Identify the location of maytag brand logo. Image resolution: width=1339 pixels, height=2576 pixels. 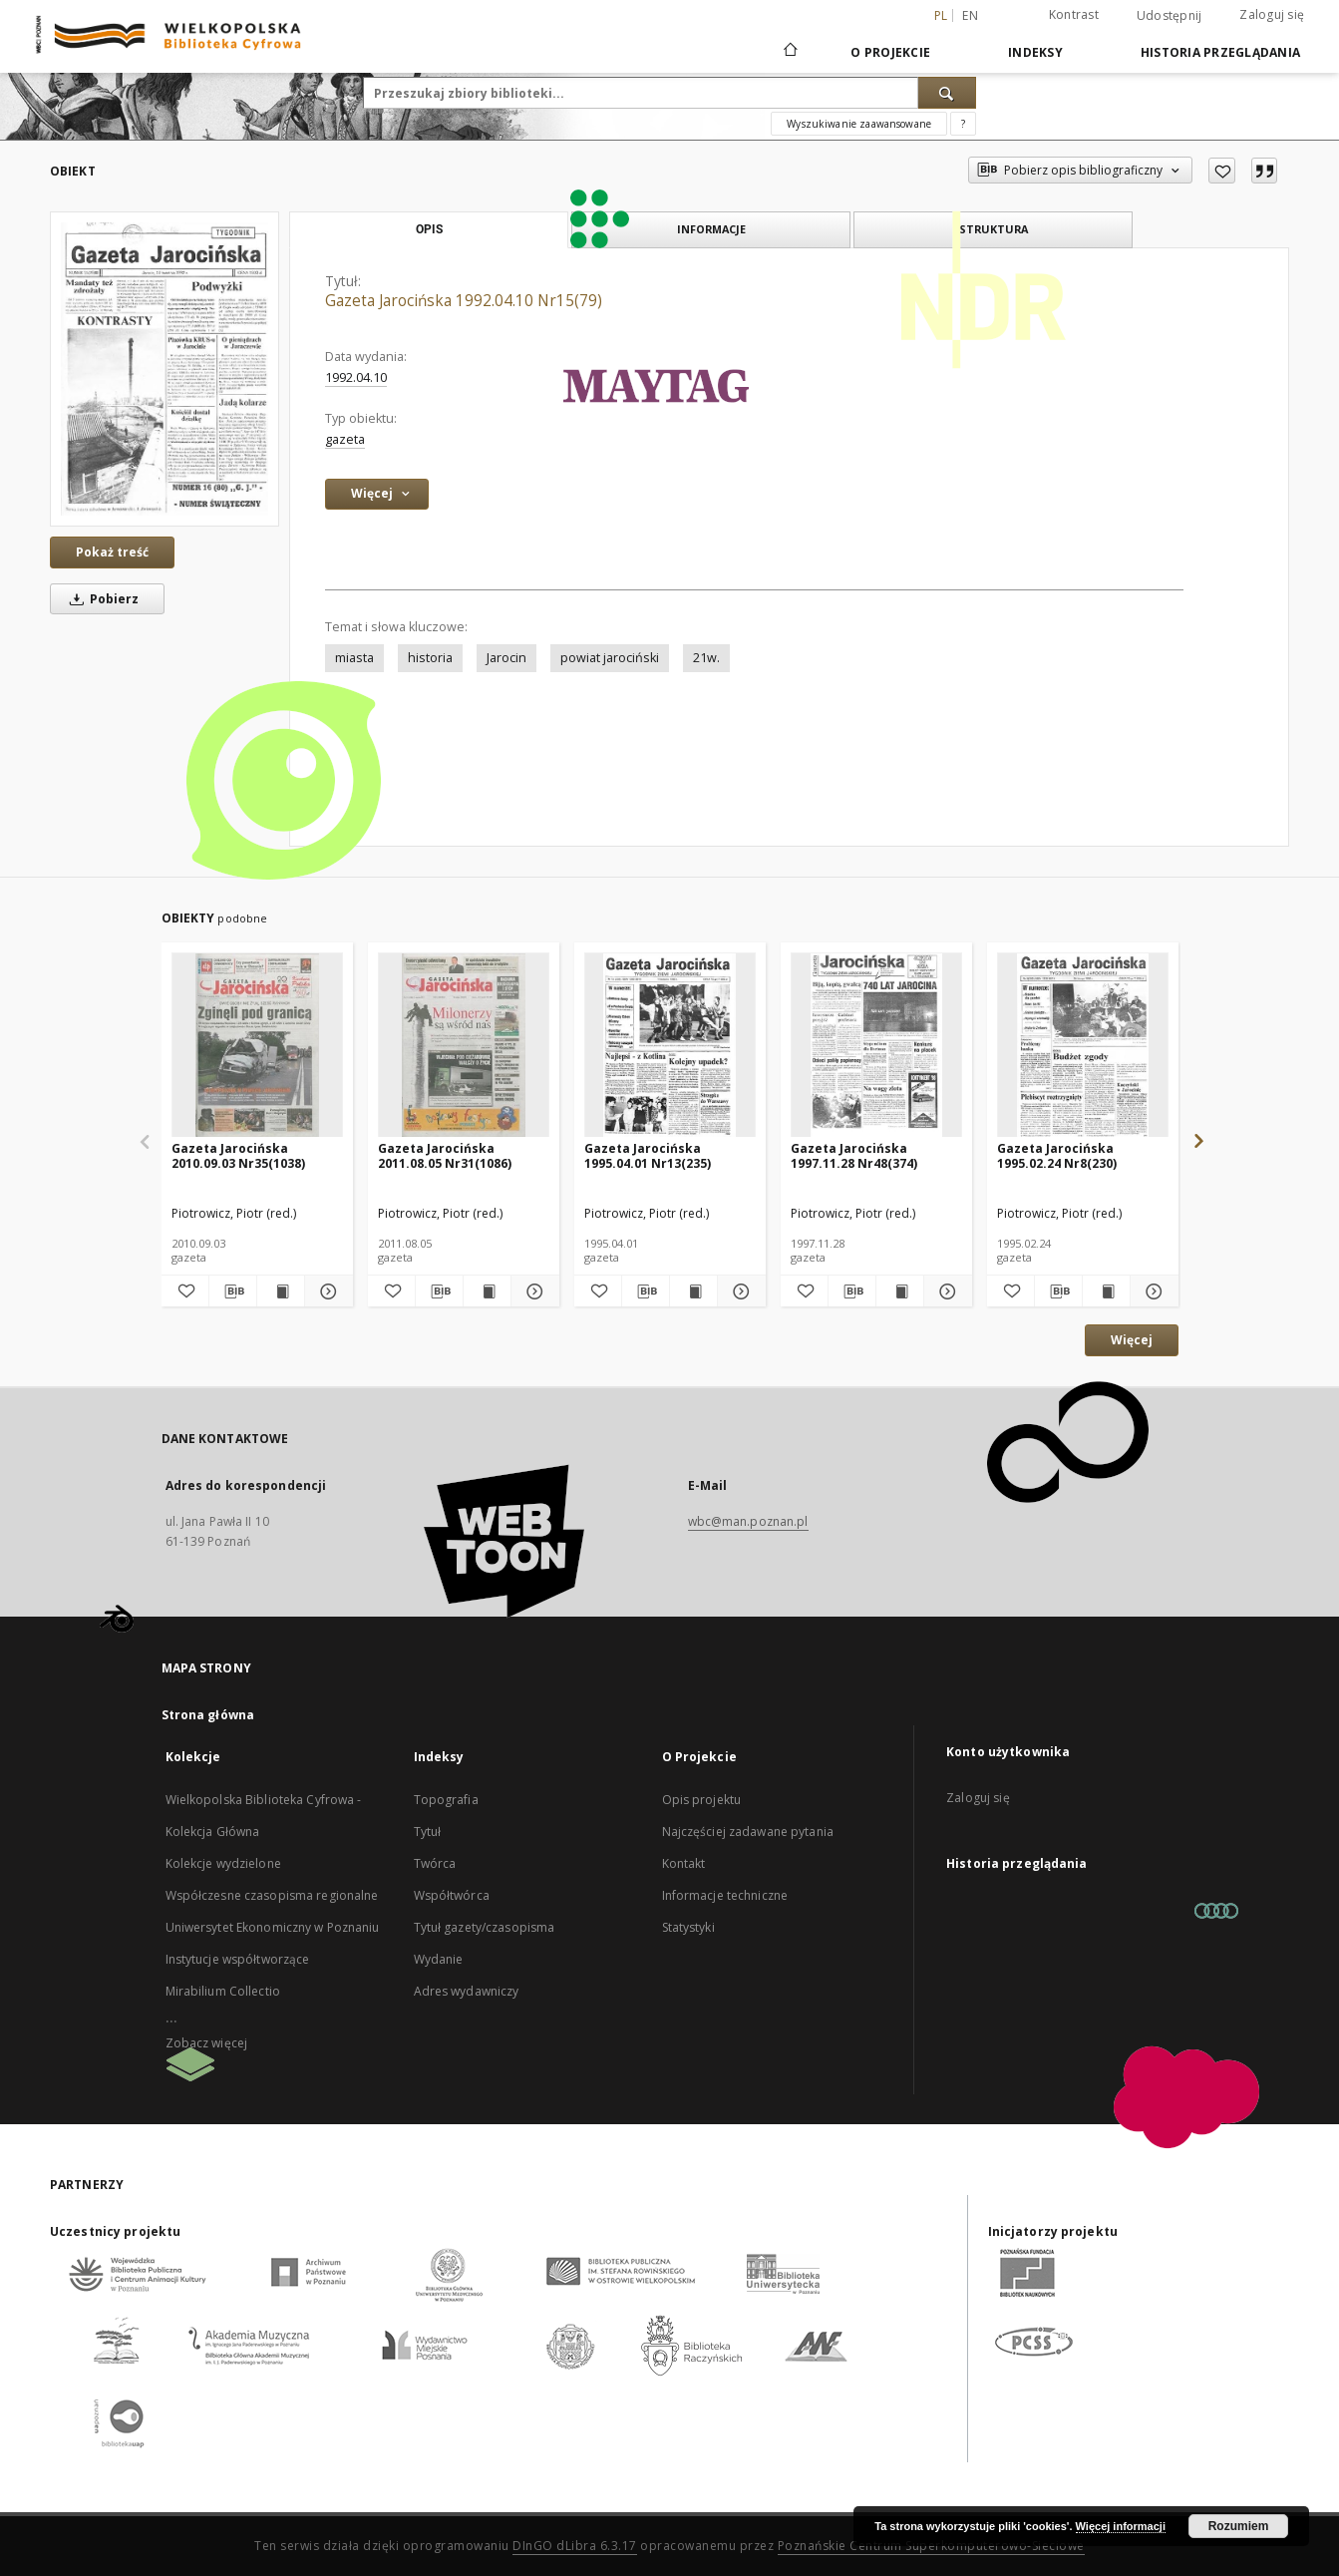
(656, 386).